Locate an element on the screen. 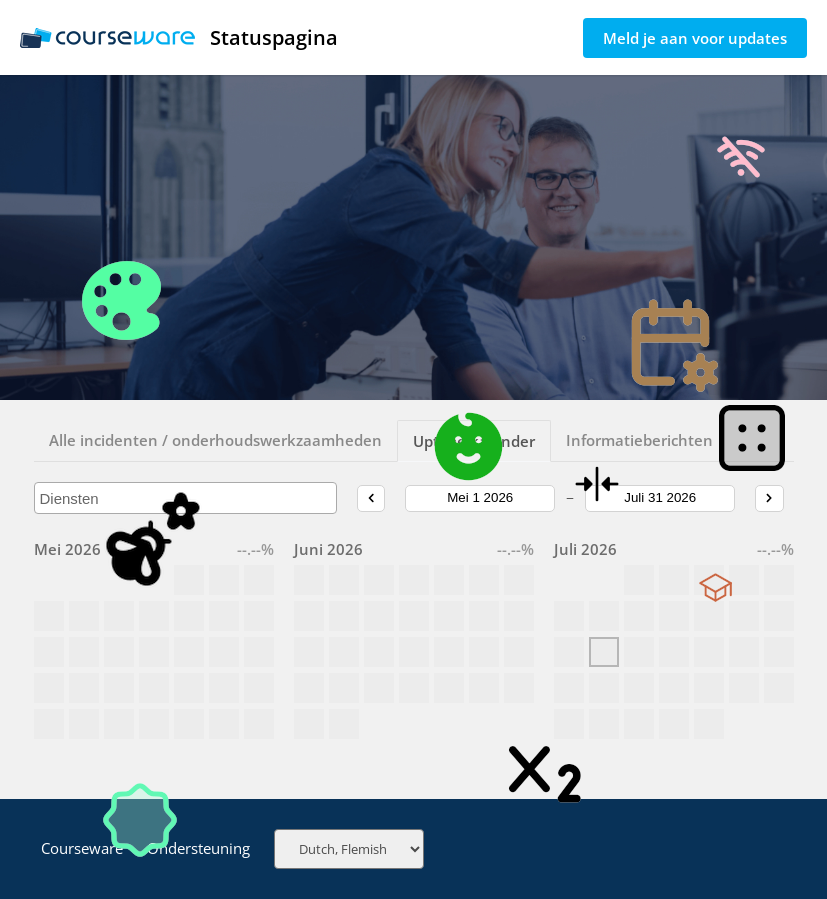 This screenshot has height=899, width=827. access nature or outdoor-themed emoji is located at coordinates (153, 539).